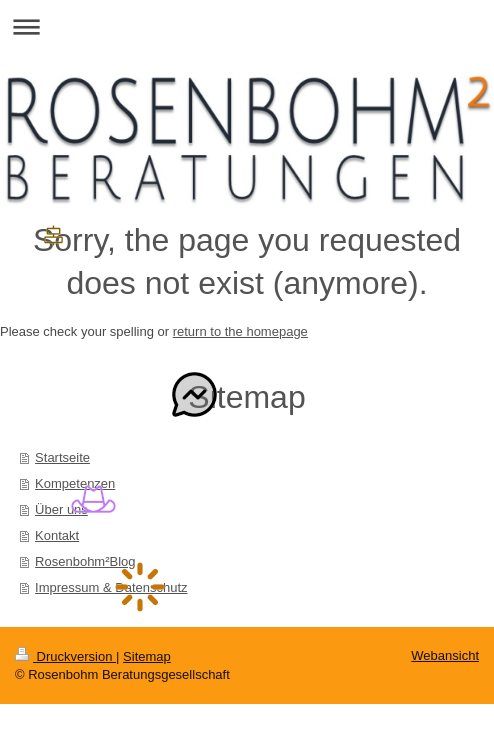 This screenshot has height=734, width=494. Describe the element at coordinates (140, 587) in the screenshot. I see `indicates content is loading` at that location.